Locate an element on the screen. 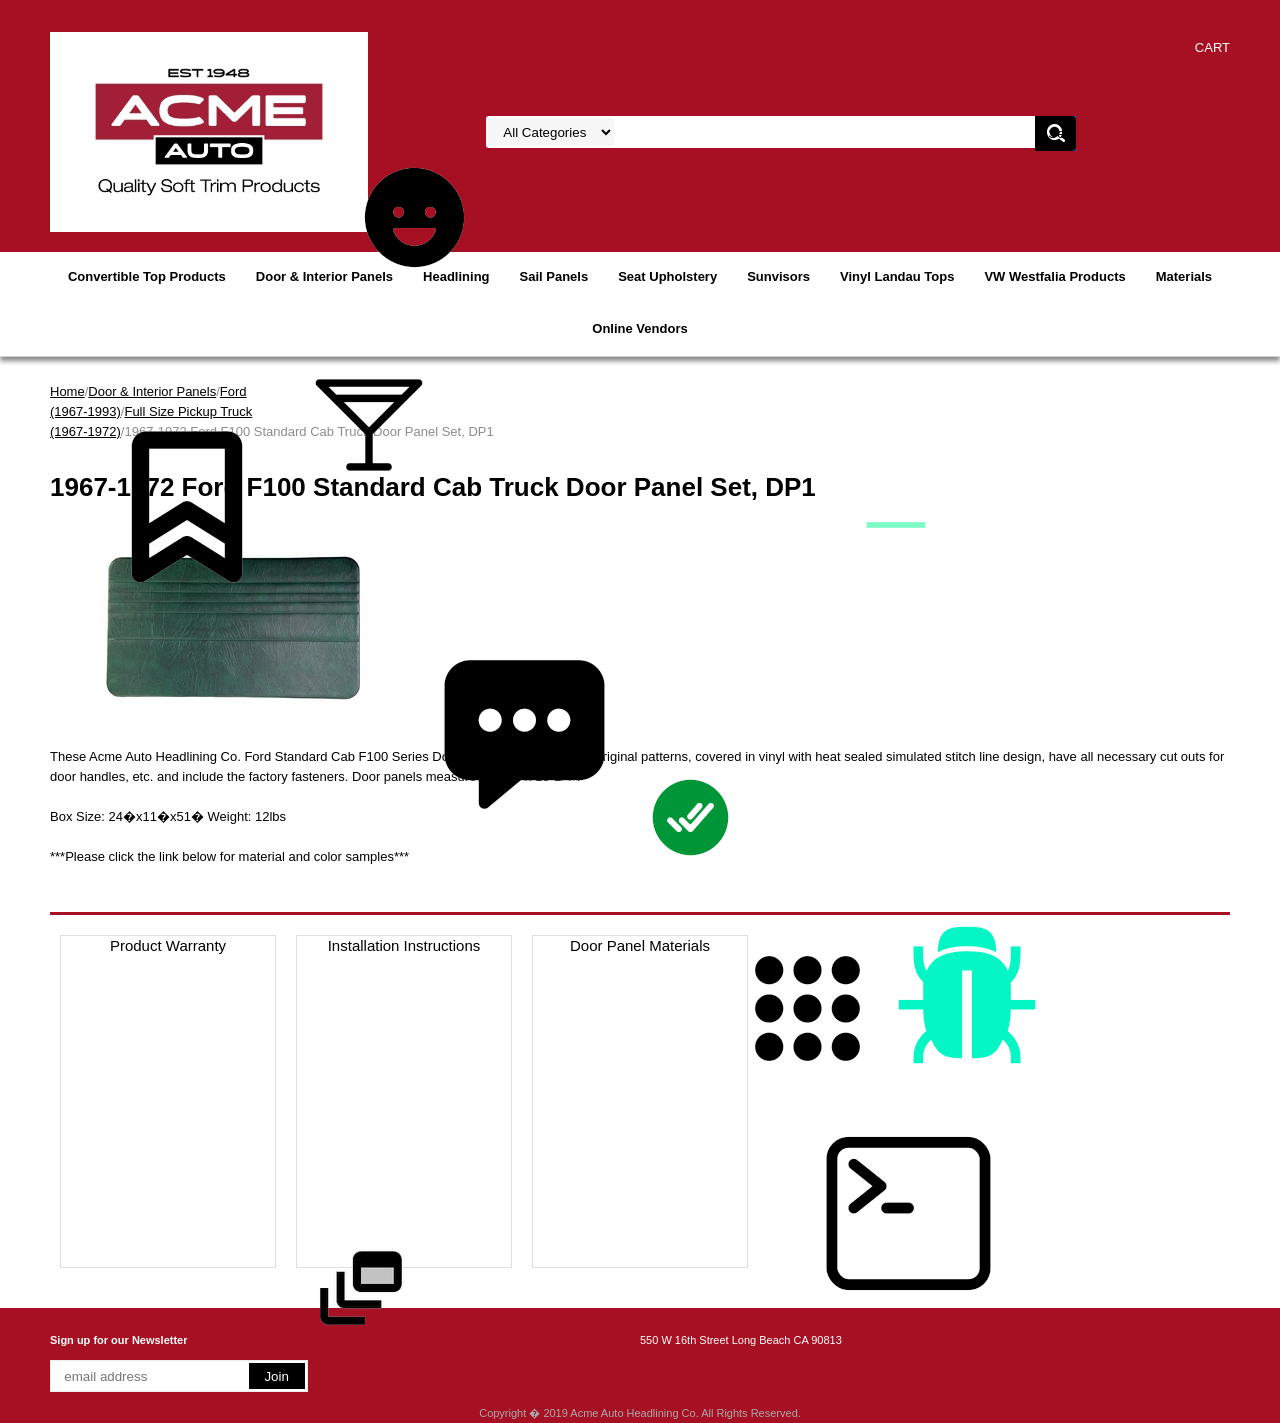 Image resolution: width=1280 pixels, height=1423 pixels. indicates task or item has been fully completed is located at coordinates (690, 817).